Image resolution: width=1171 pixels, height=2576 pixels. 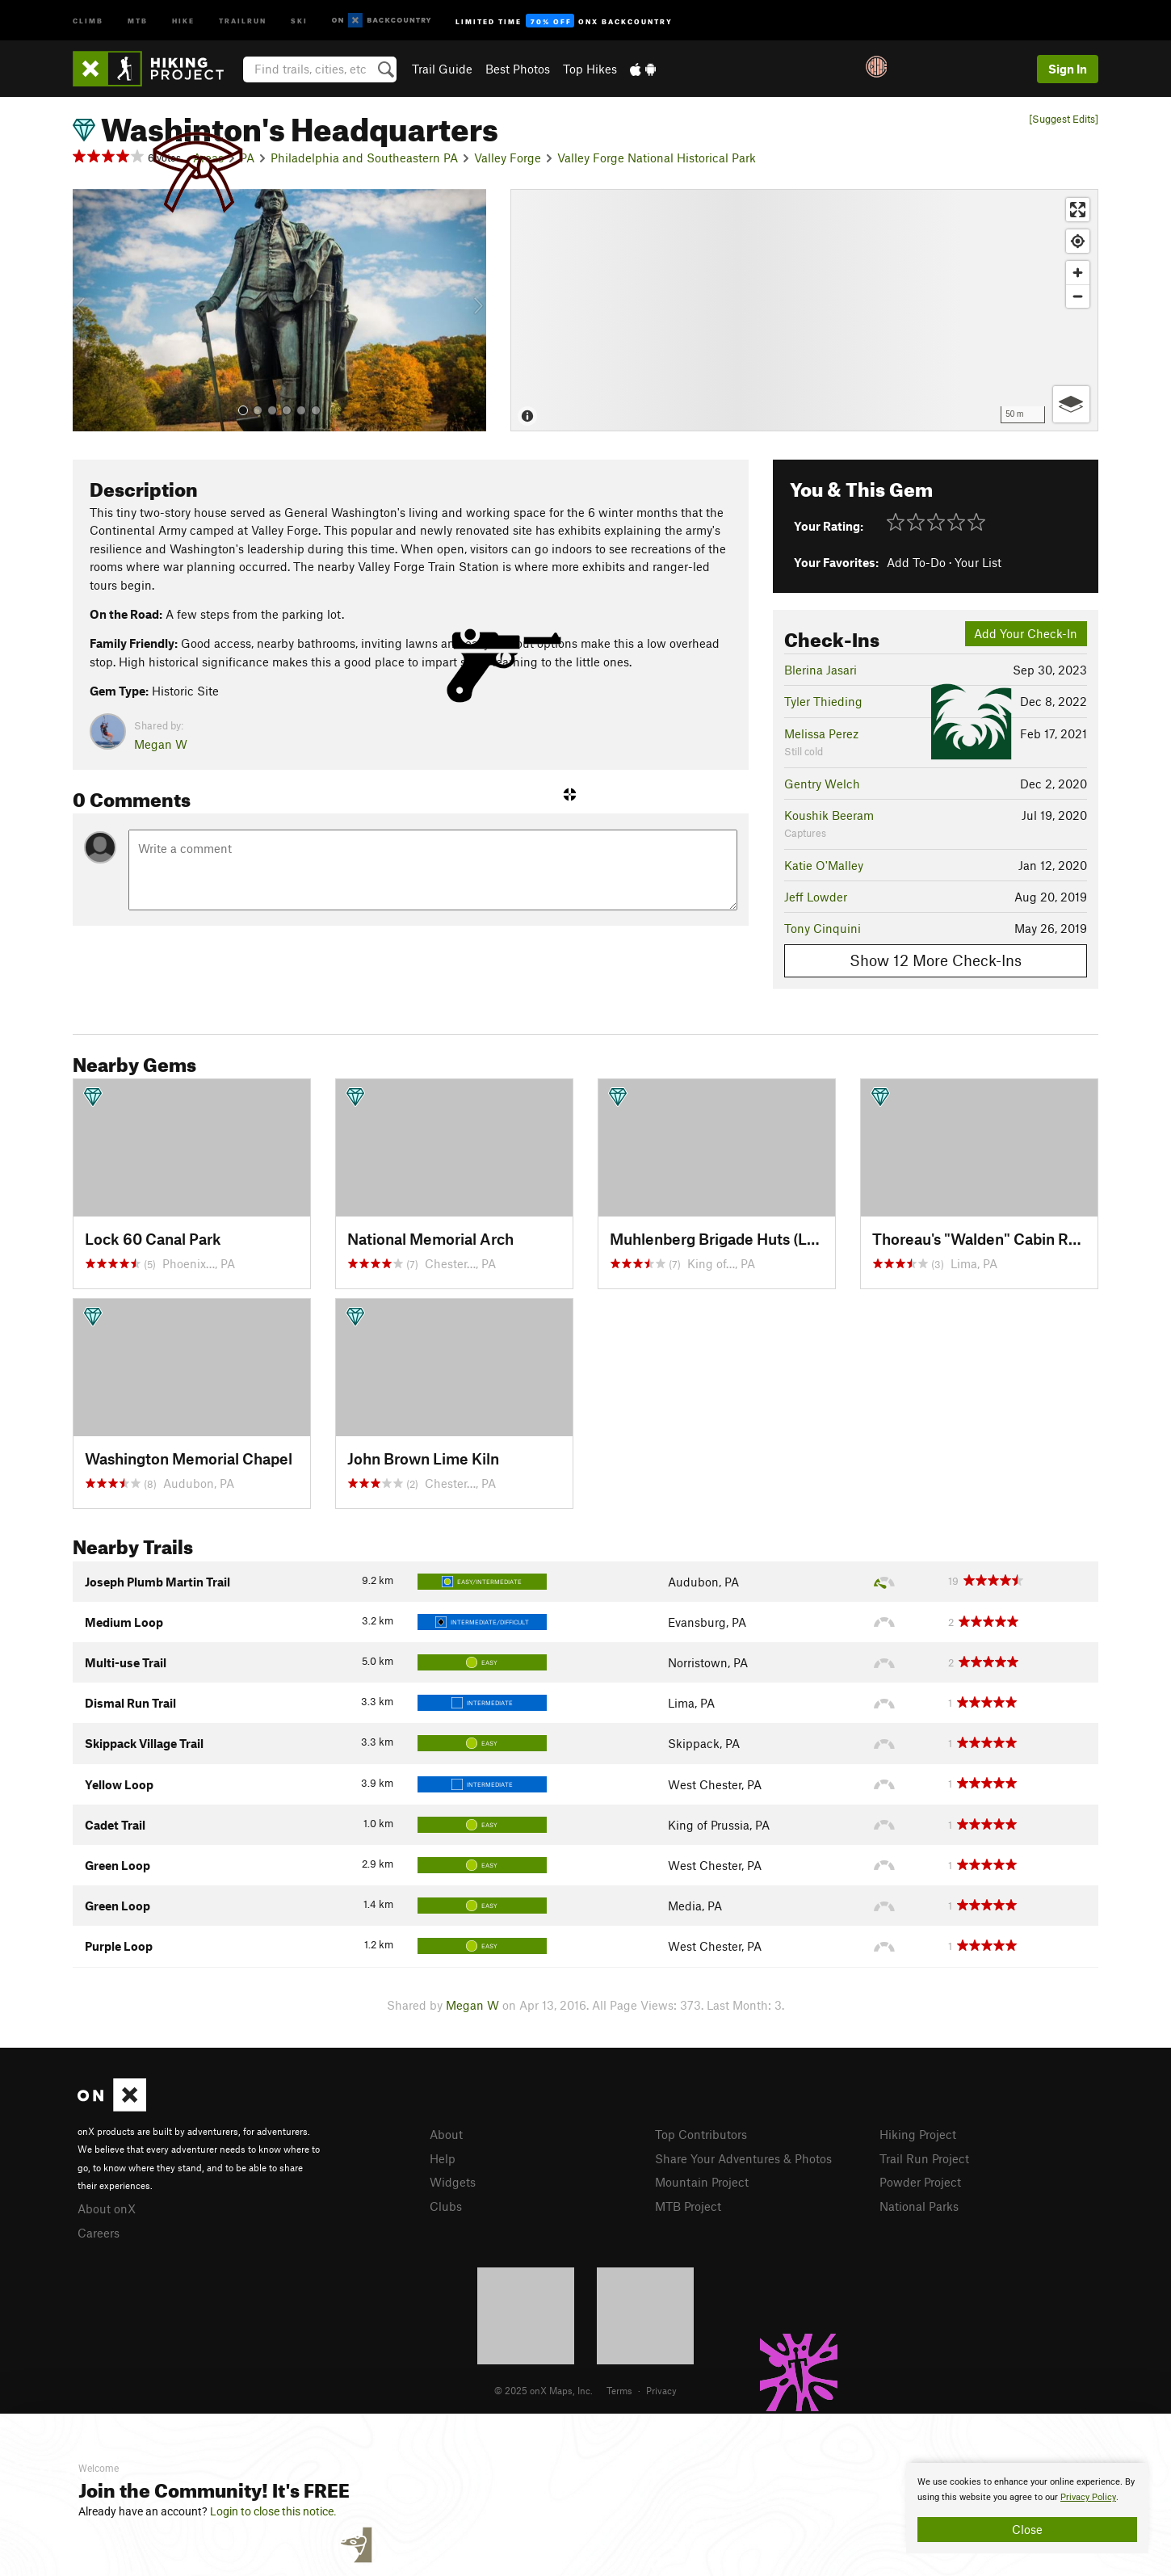 What do you see at coordinates (504, 666) in the screenshot?
I see `access weapons or firearms inventory` at bounding box center [504, 666].